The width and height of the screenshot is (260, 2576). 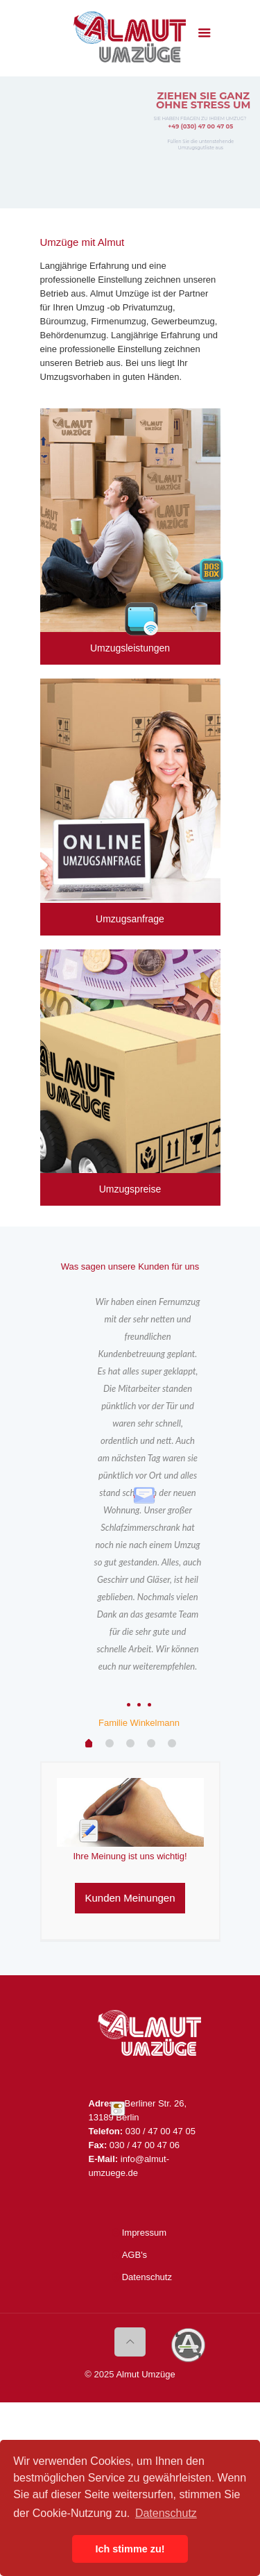 I want to click on open the text editor application, so click(x=89, y=1831).